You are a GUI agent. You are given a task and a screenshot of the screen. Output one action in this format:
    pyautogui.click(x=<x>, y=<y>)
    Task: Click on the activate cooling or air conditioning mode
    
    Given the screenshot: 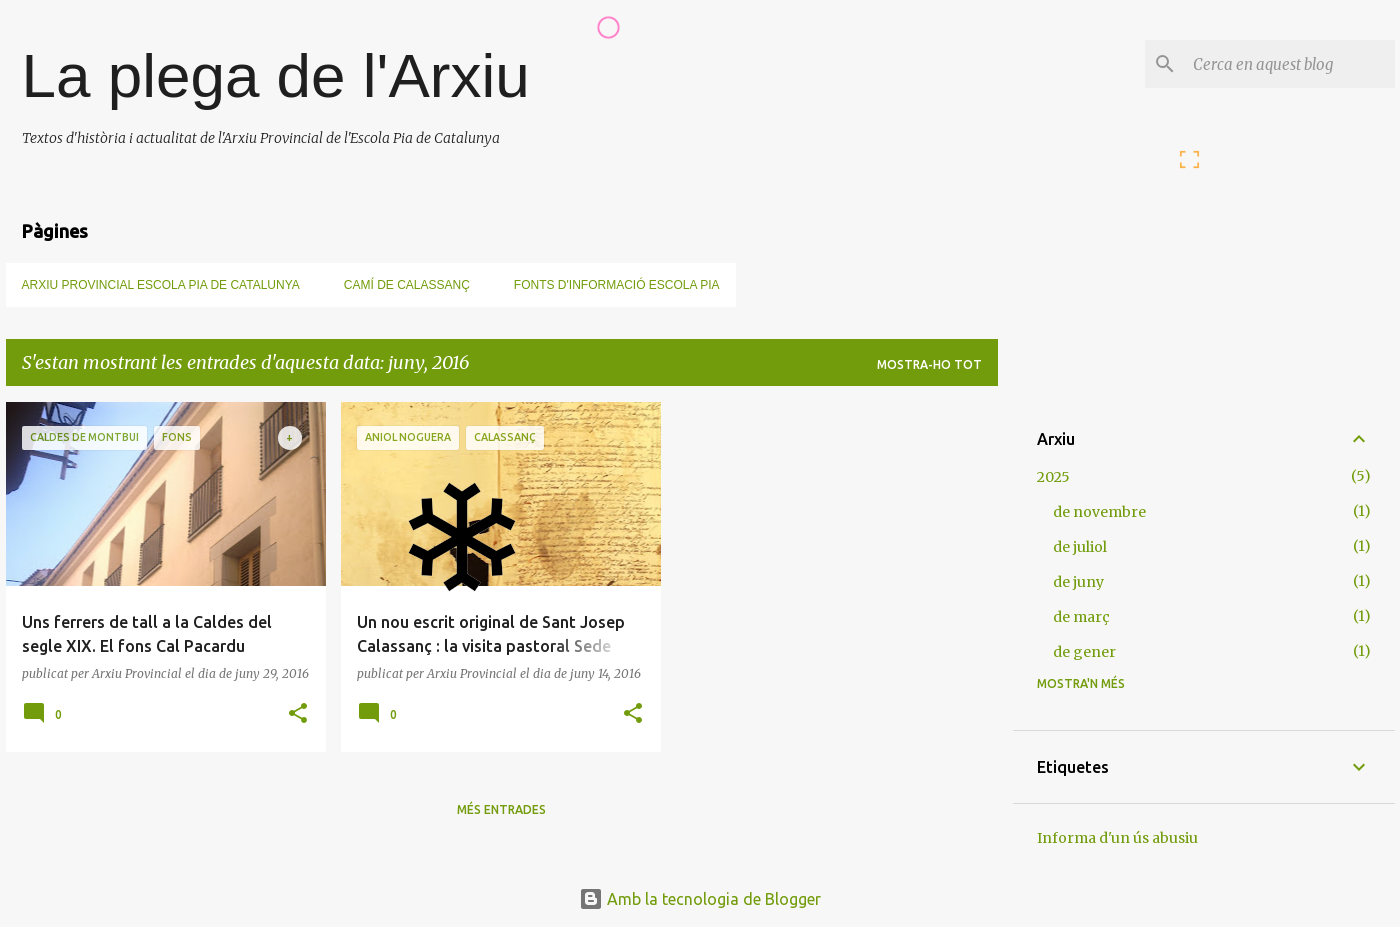 What is the action you would take?
    pyautogui.click(x=462, y=537)
    